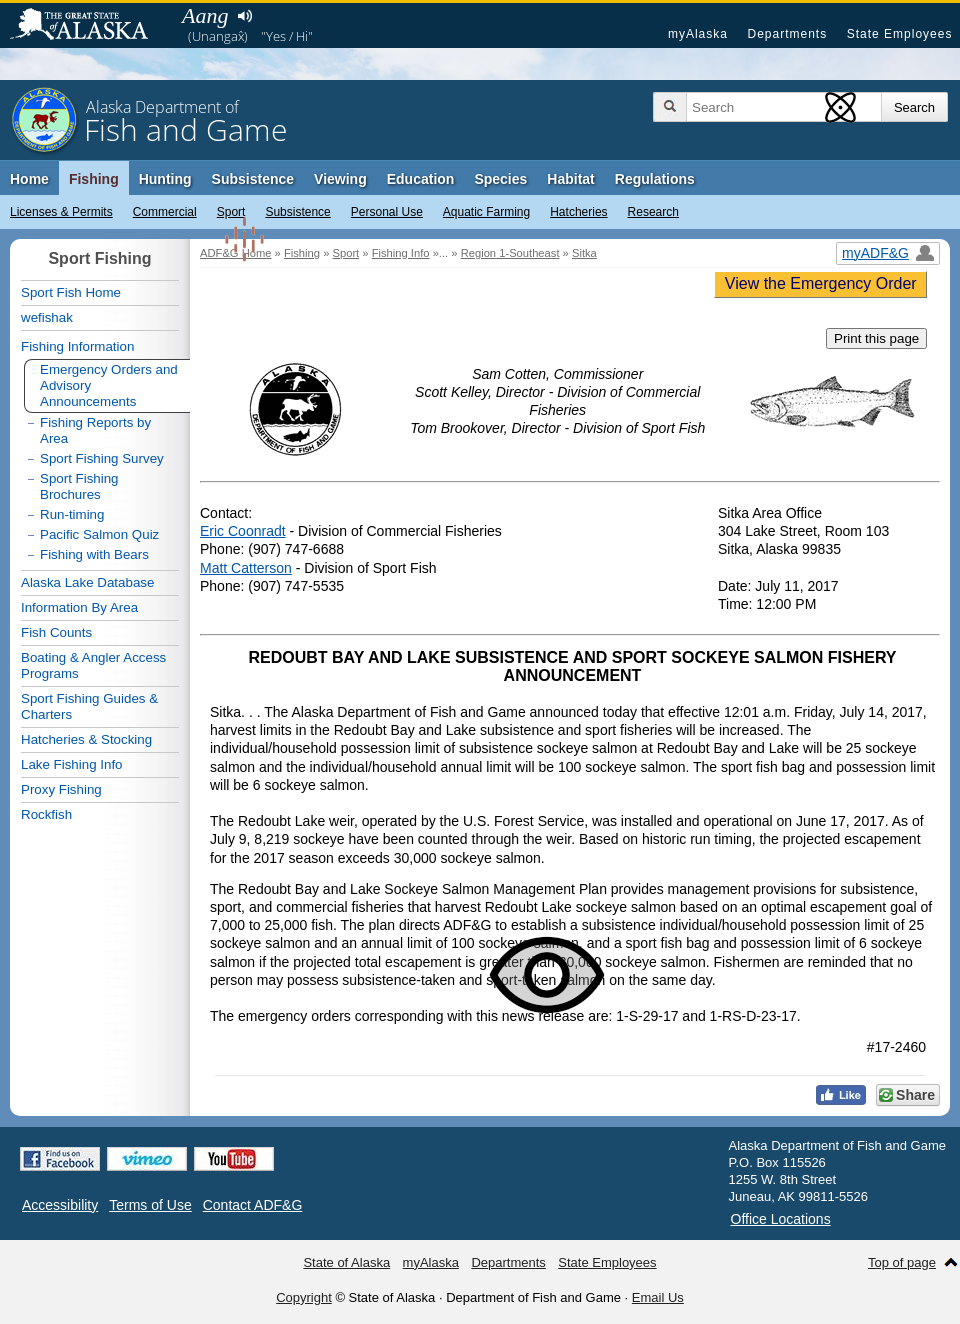  I want to click on access science or chemistry features, so click(840, 107).